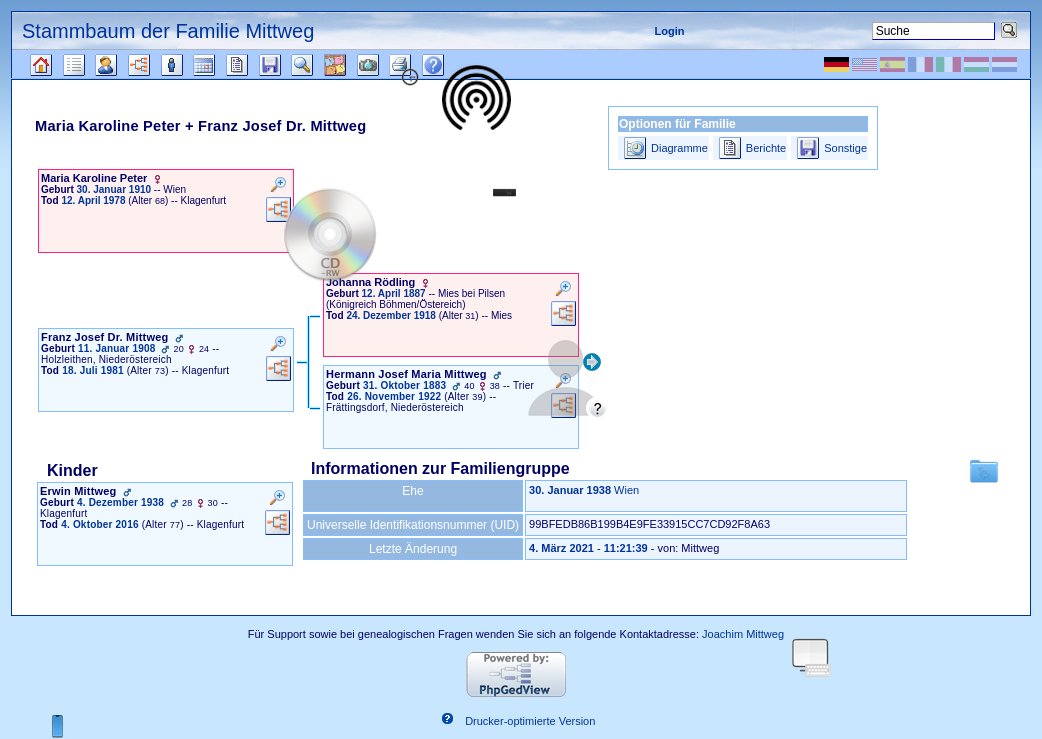 This screenshot has height=739, width=1042. What do you see at coordinates (476, 97) in the screenshot?
I see `access AirDrop file sharing` at bounding box center [476, 97].